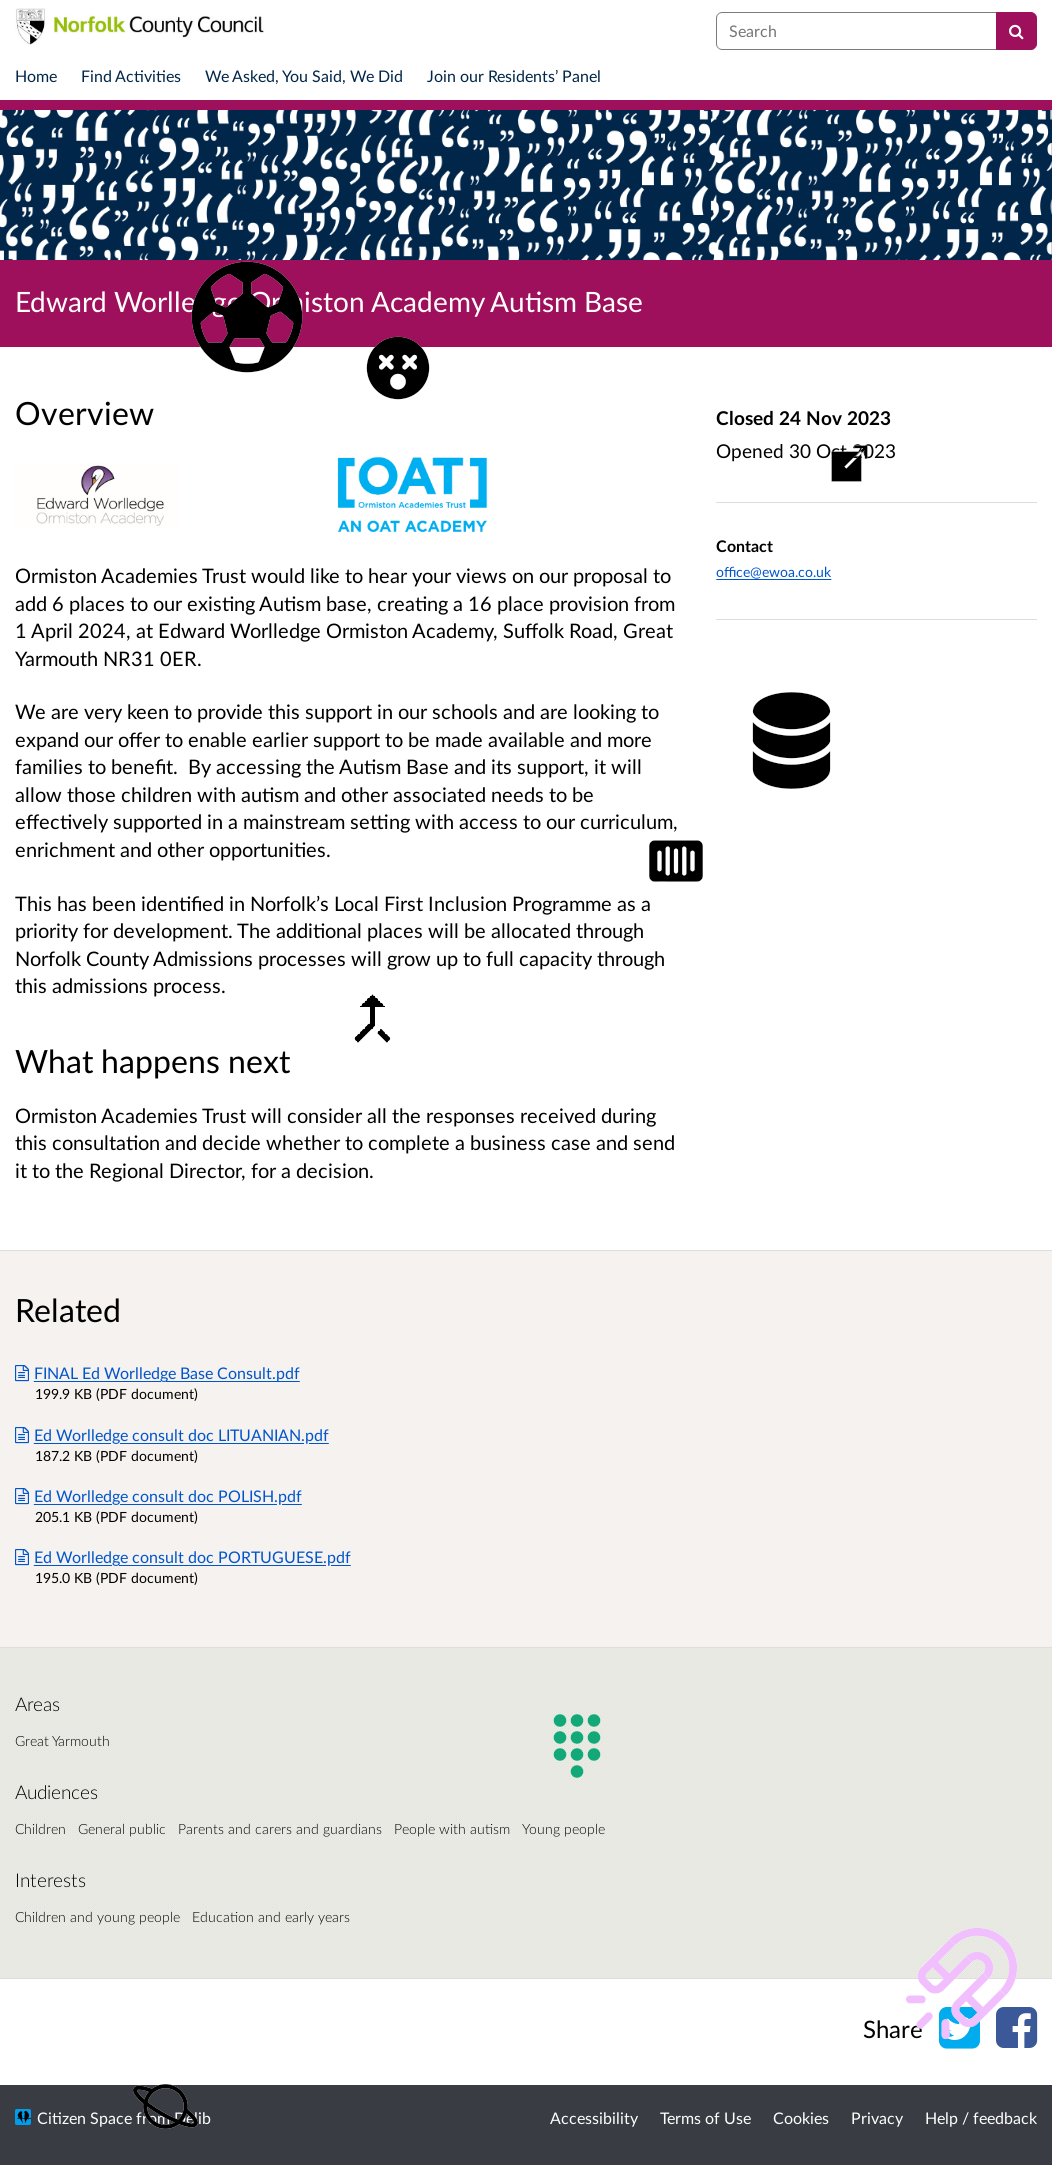 This screenshot has height=2165, width=1052. What do you see at coordinates (676, 861) in the screenshot?
I see `scan a barcode` at bounding box center [676, 861].